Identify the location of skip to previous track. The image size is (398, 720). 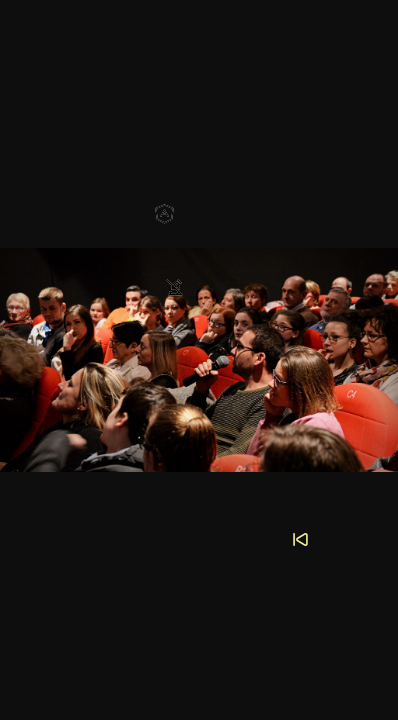
(300, 539).